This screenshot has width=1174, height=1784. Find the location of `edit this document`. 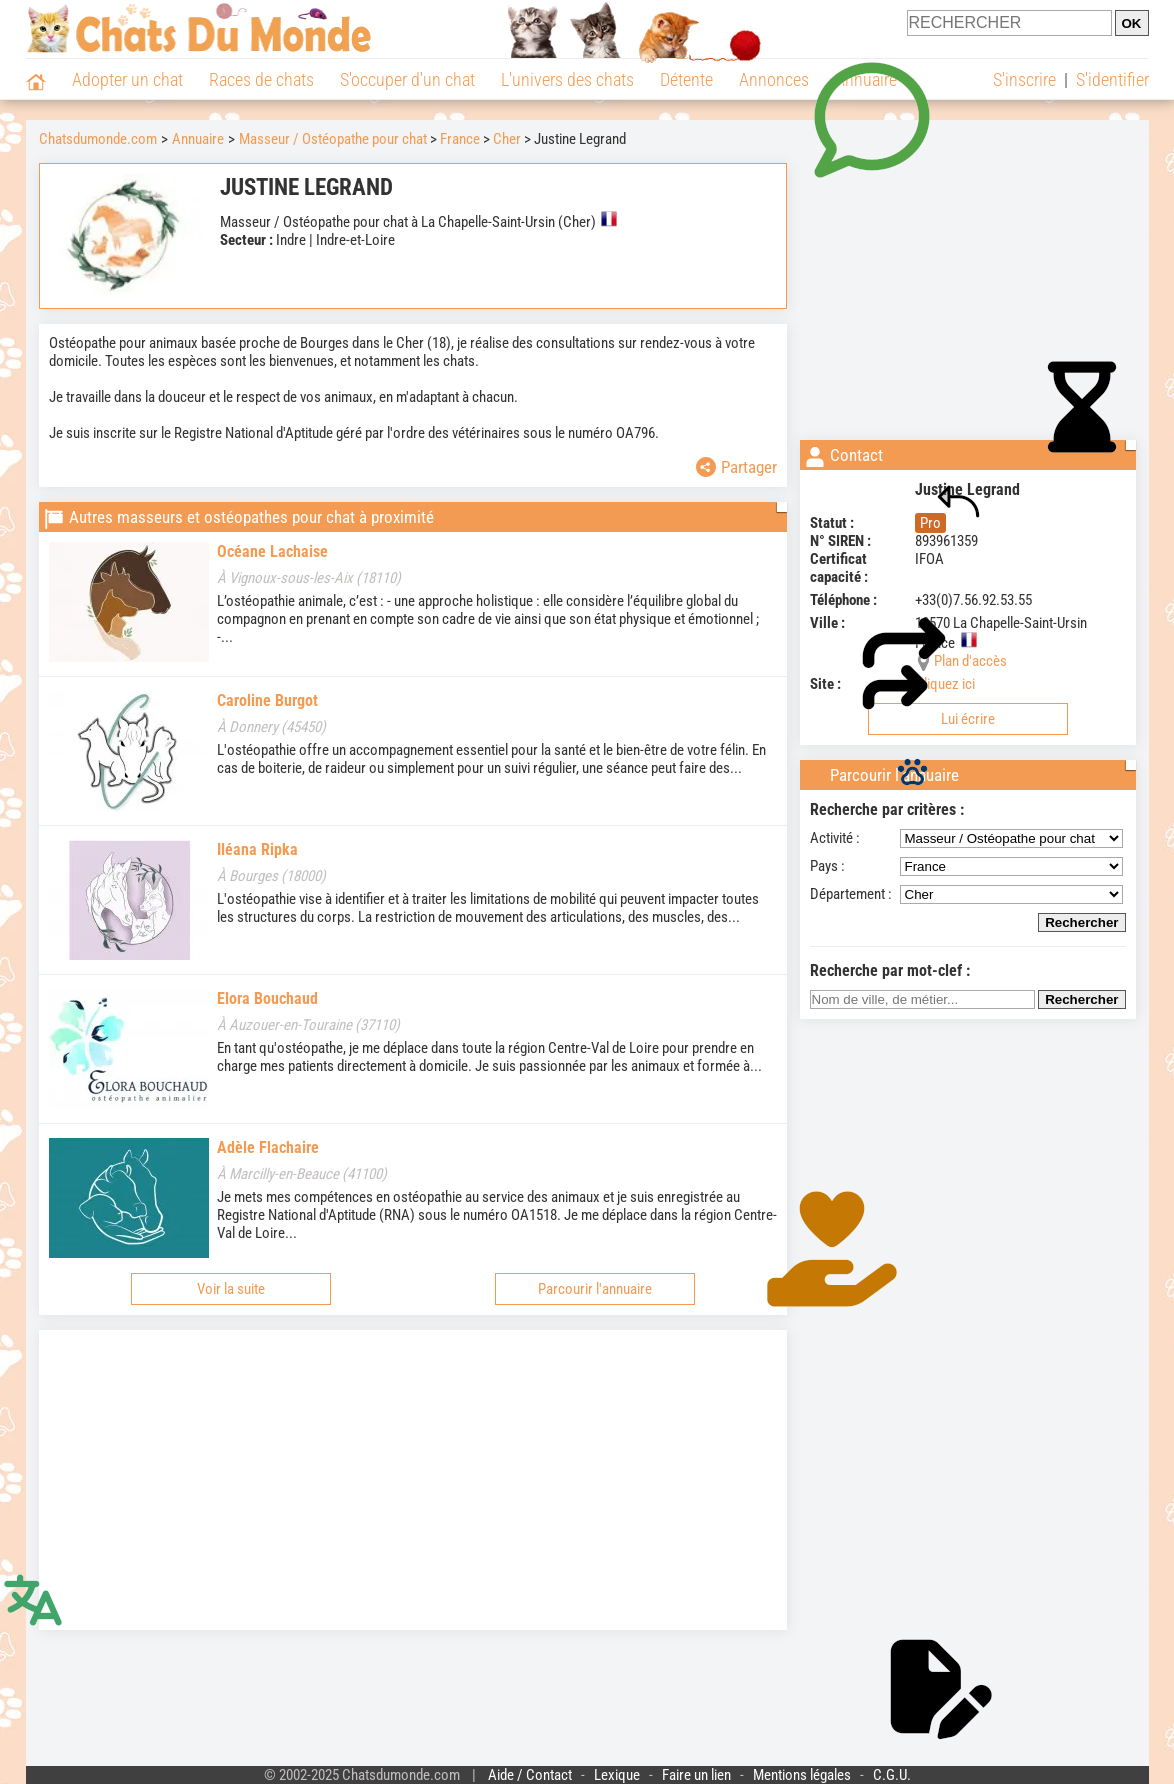

edit this document is located at coordinates (937, 1686).